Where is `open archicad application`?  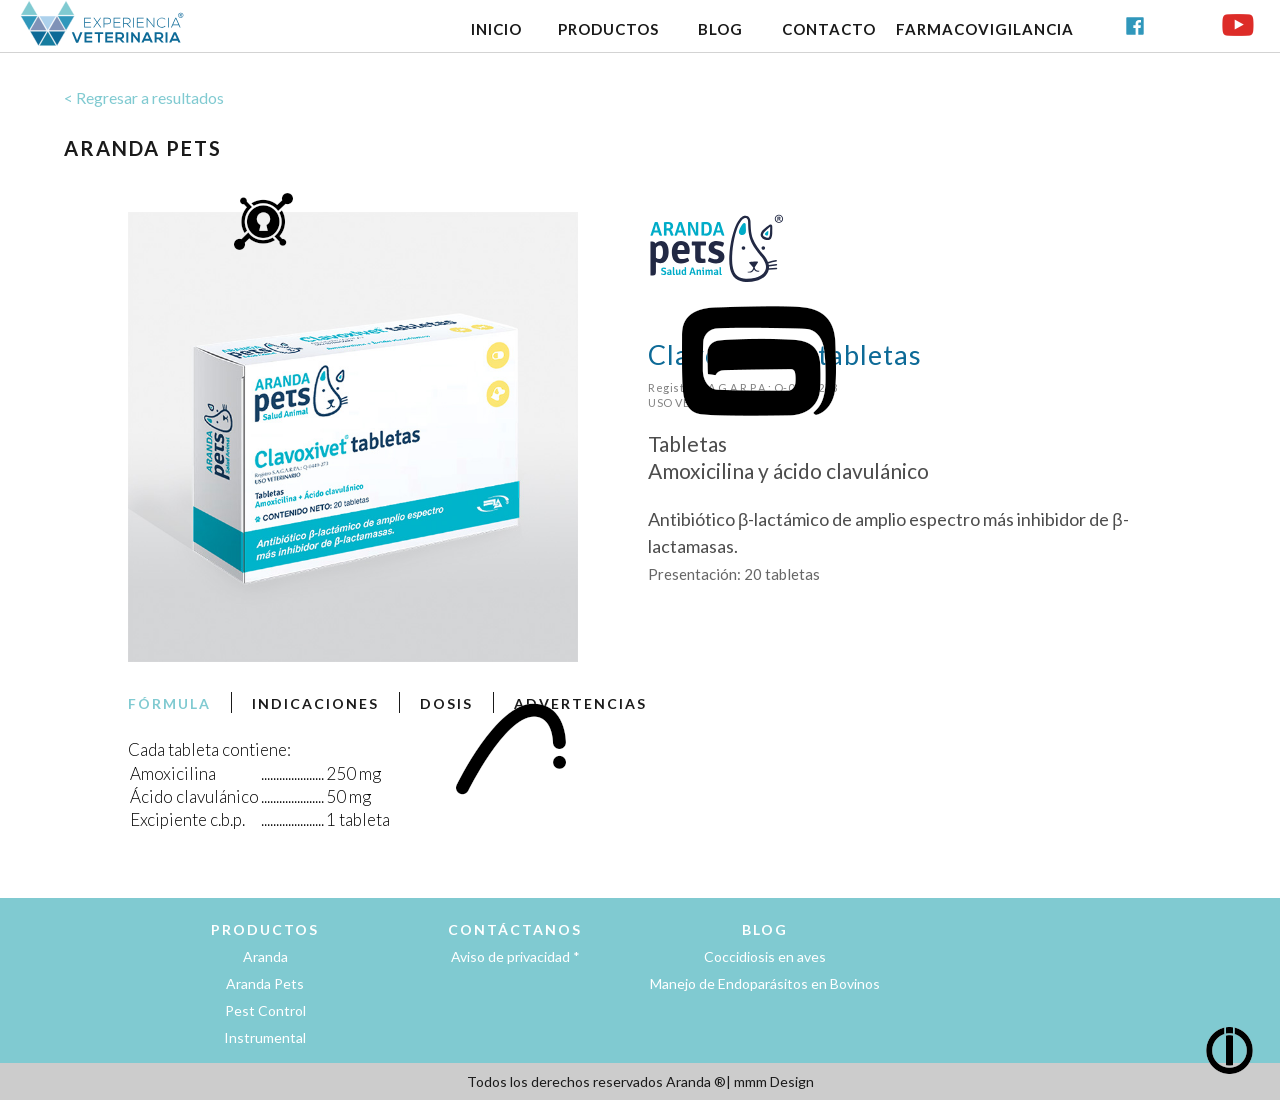
open archicad application is located at coordinates (511, 749).